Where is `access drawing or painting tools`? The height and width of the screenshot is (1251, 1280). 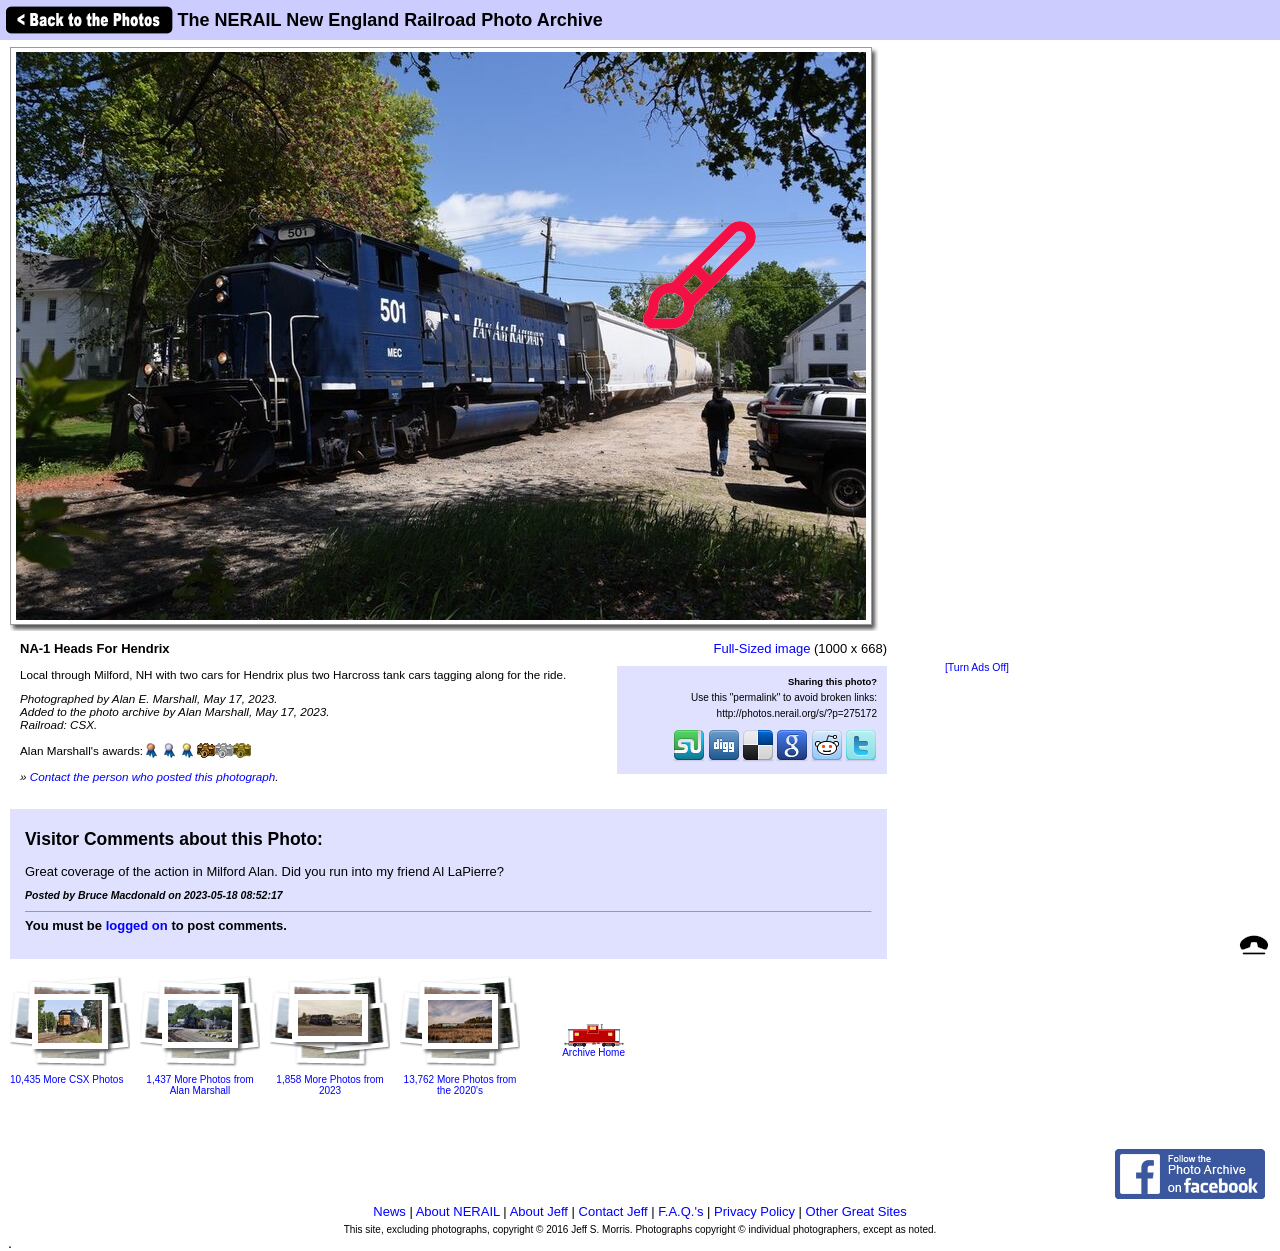 access drawing or painting tools is located at coordinates (699, 277).